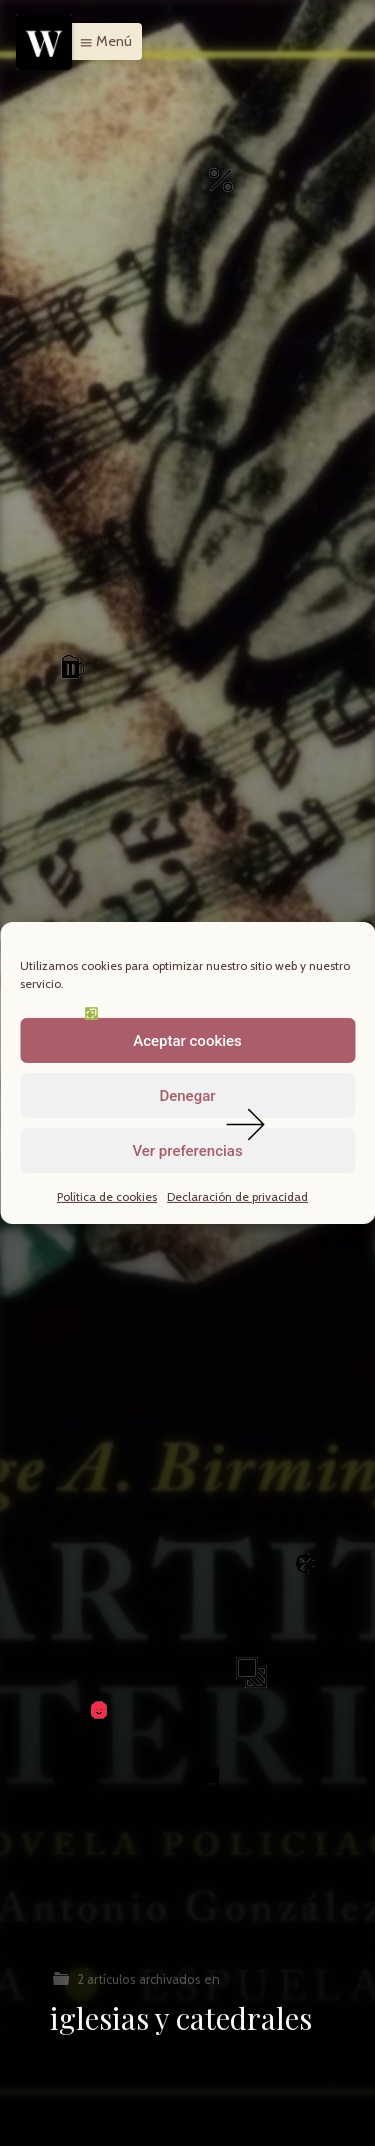  I want to click on bring selection to front layer, so click(91, 1013).